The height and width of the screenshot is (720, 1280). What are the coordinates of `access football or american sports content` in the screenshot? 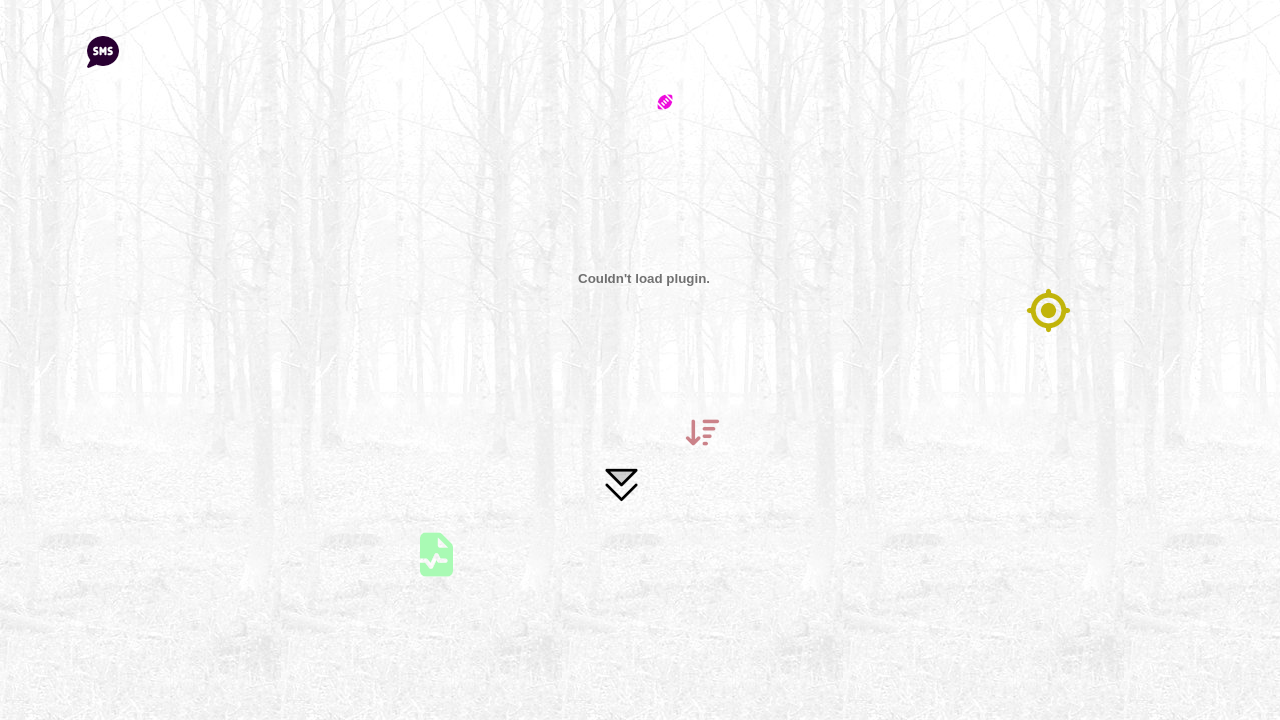 It's located at (665, 102).